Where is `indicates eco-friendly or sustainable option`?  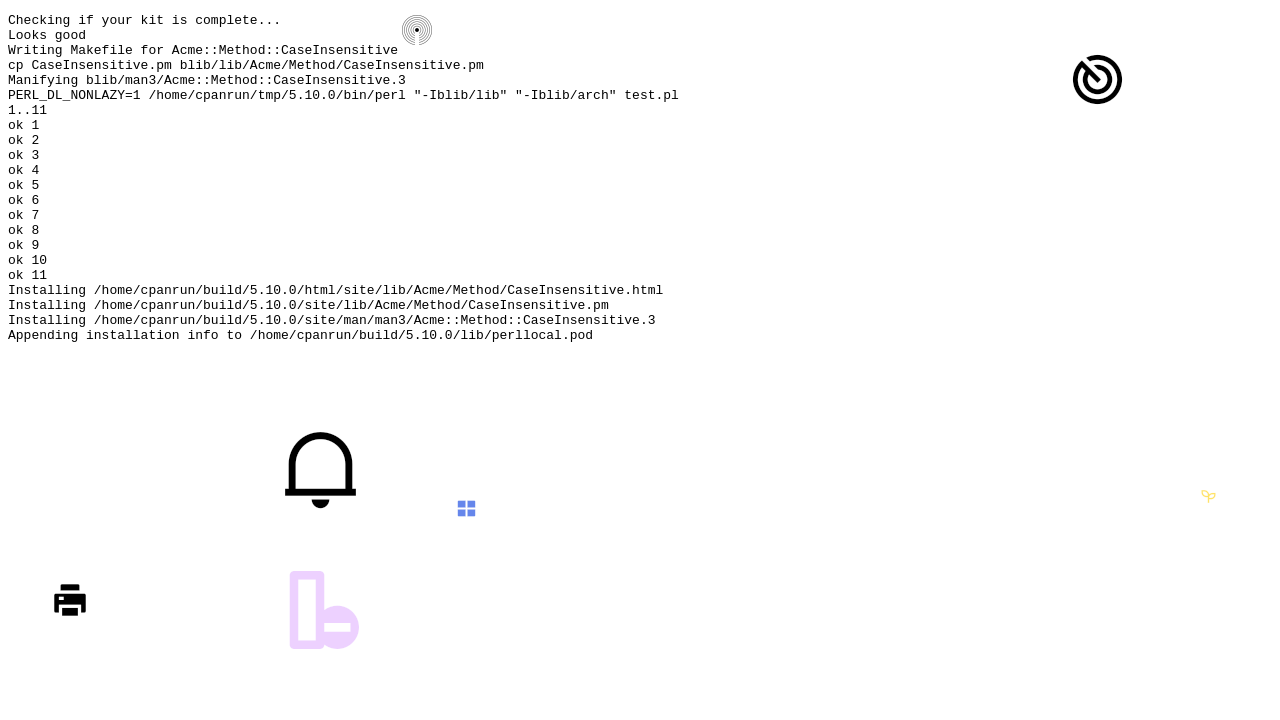
indicates eco-friendly or sustainable option is located at coordinates (1208, 496).